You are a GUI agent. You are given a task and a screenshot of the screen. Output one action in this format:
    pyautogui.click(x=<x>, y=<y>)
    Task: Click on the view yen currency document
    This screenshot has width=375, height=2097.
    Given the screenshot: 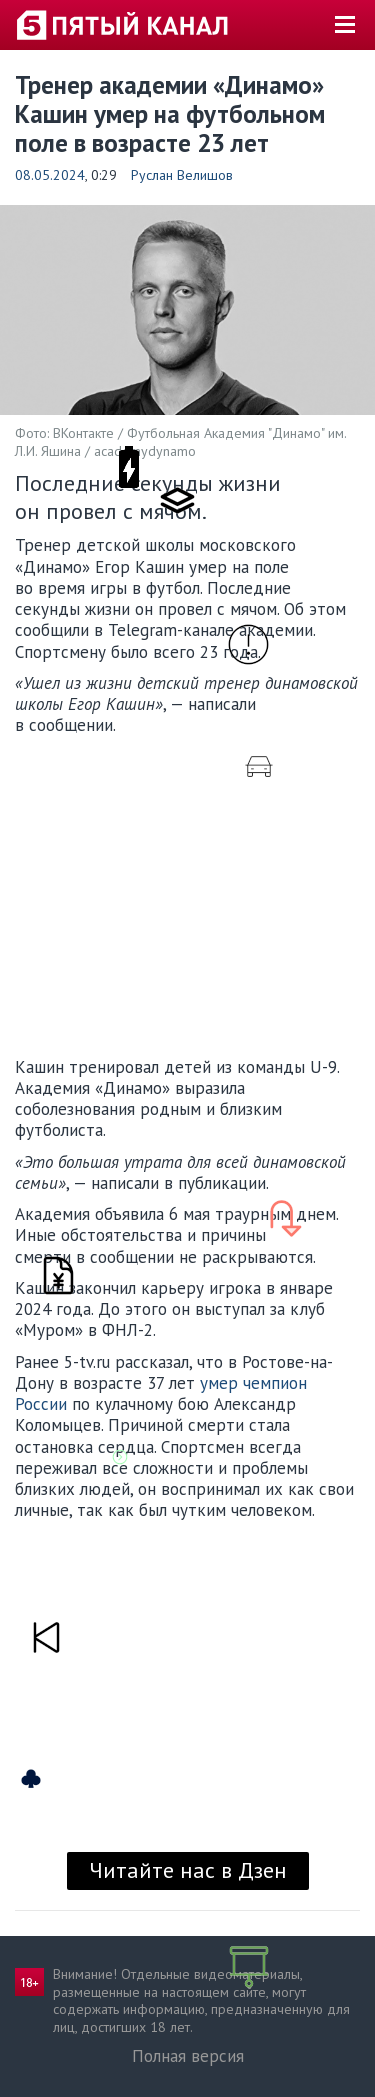 What is the action you would take?
    pyautogui.click(x=58, y=1275)
    